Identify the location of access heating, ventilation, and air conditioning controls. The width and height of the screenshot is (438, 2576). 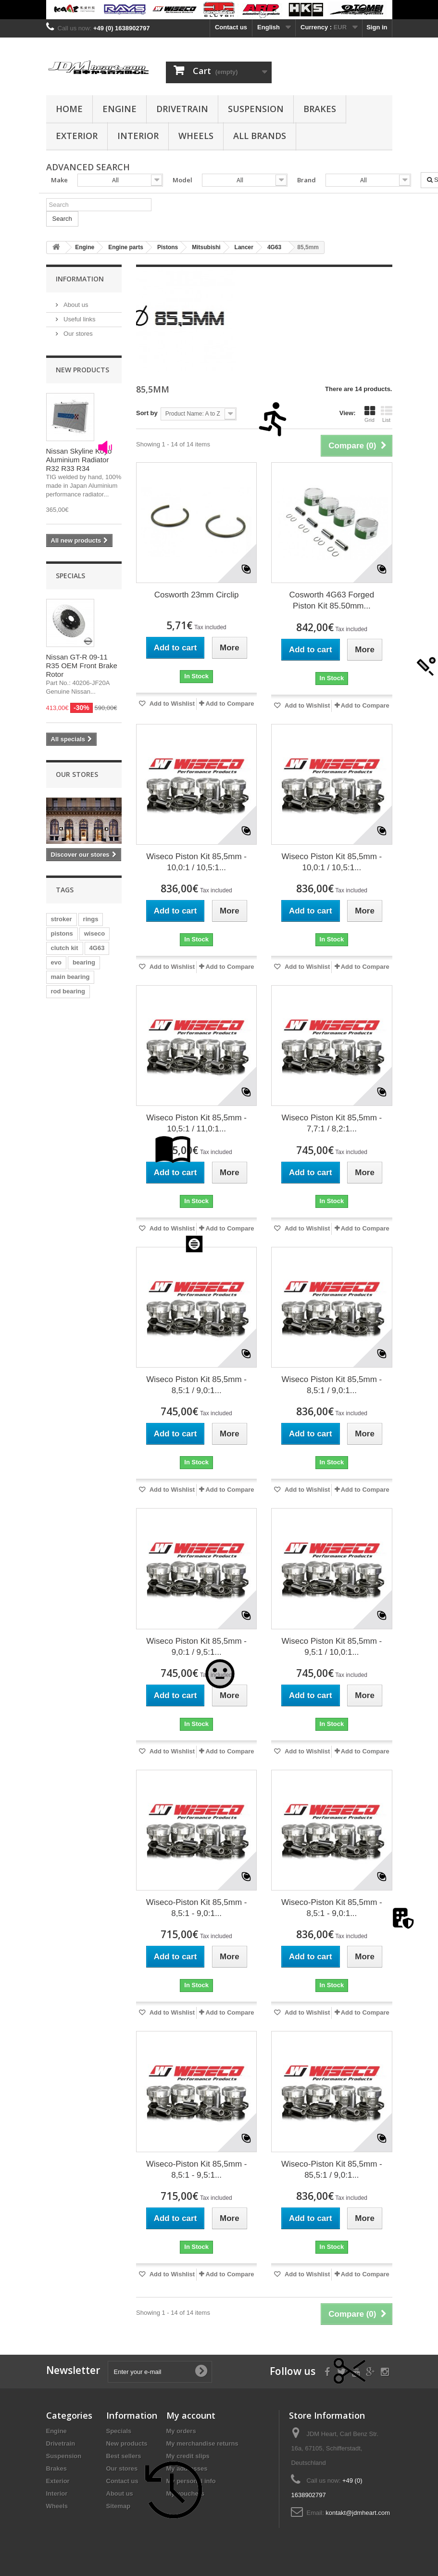
(194, 1244).